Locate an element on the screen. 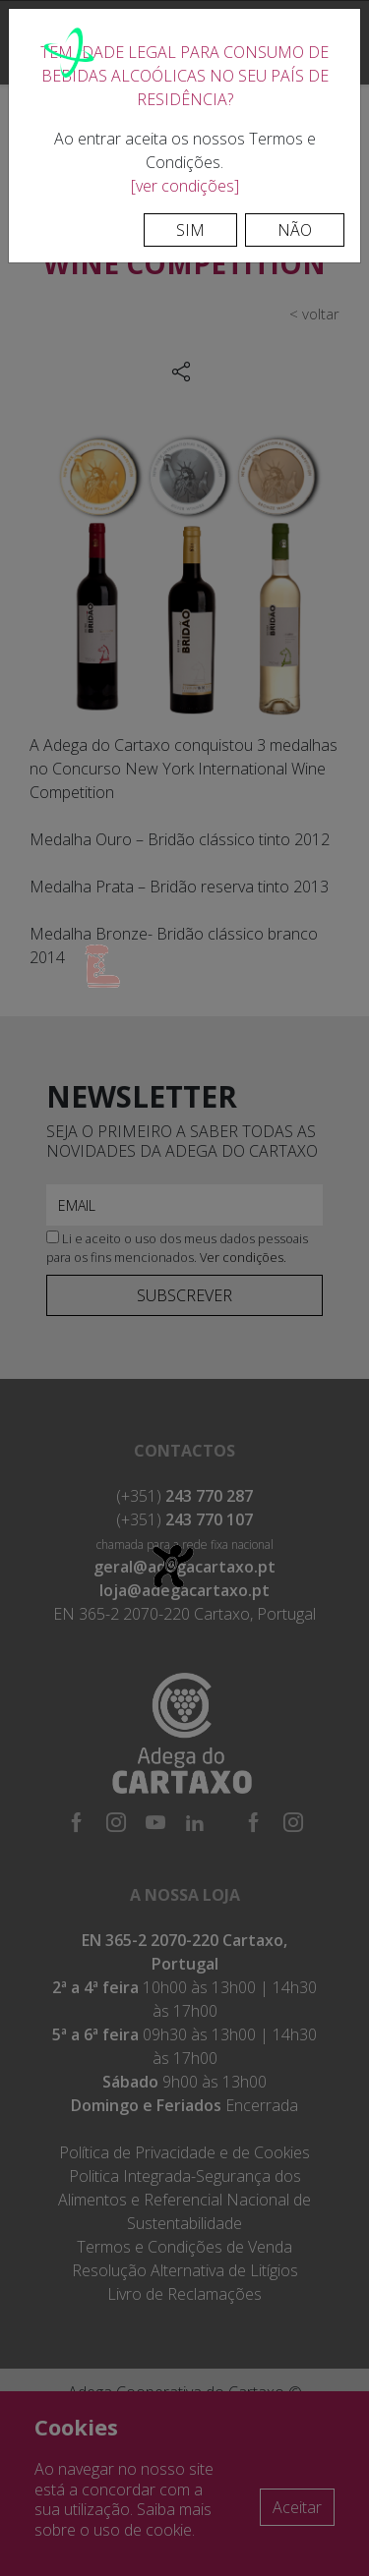  access 3D rotation or orbit controls is located at coordinates (69, 52).